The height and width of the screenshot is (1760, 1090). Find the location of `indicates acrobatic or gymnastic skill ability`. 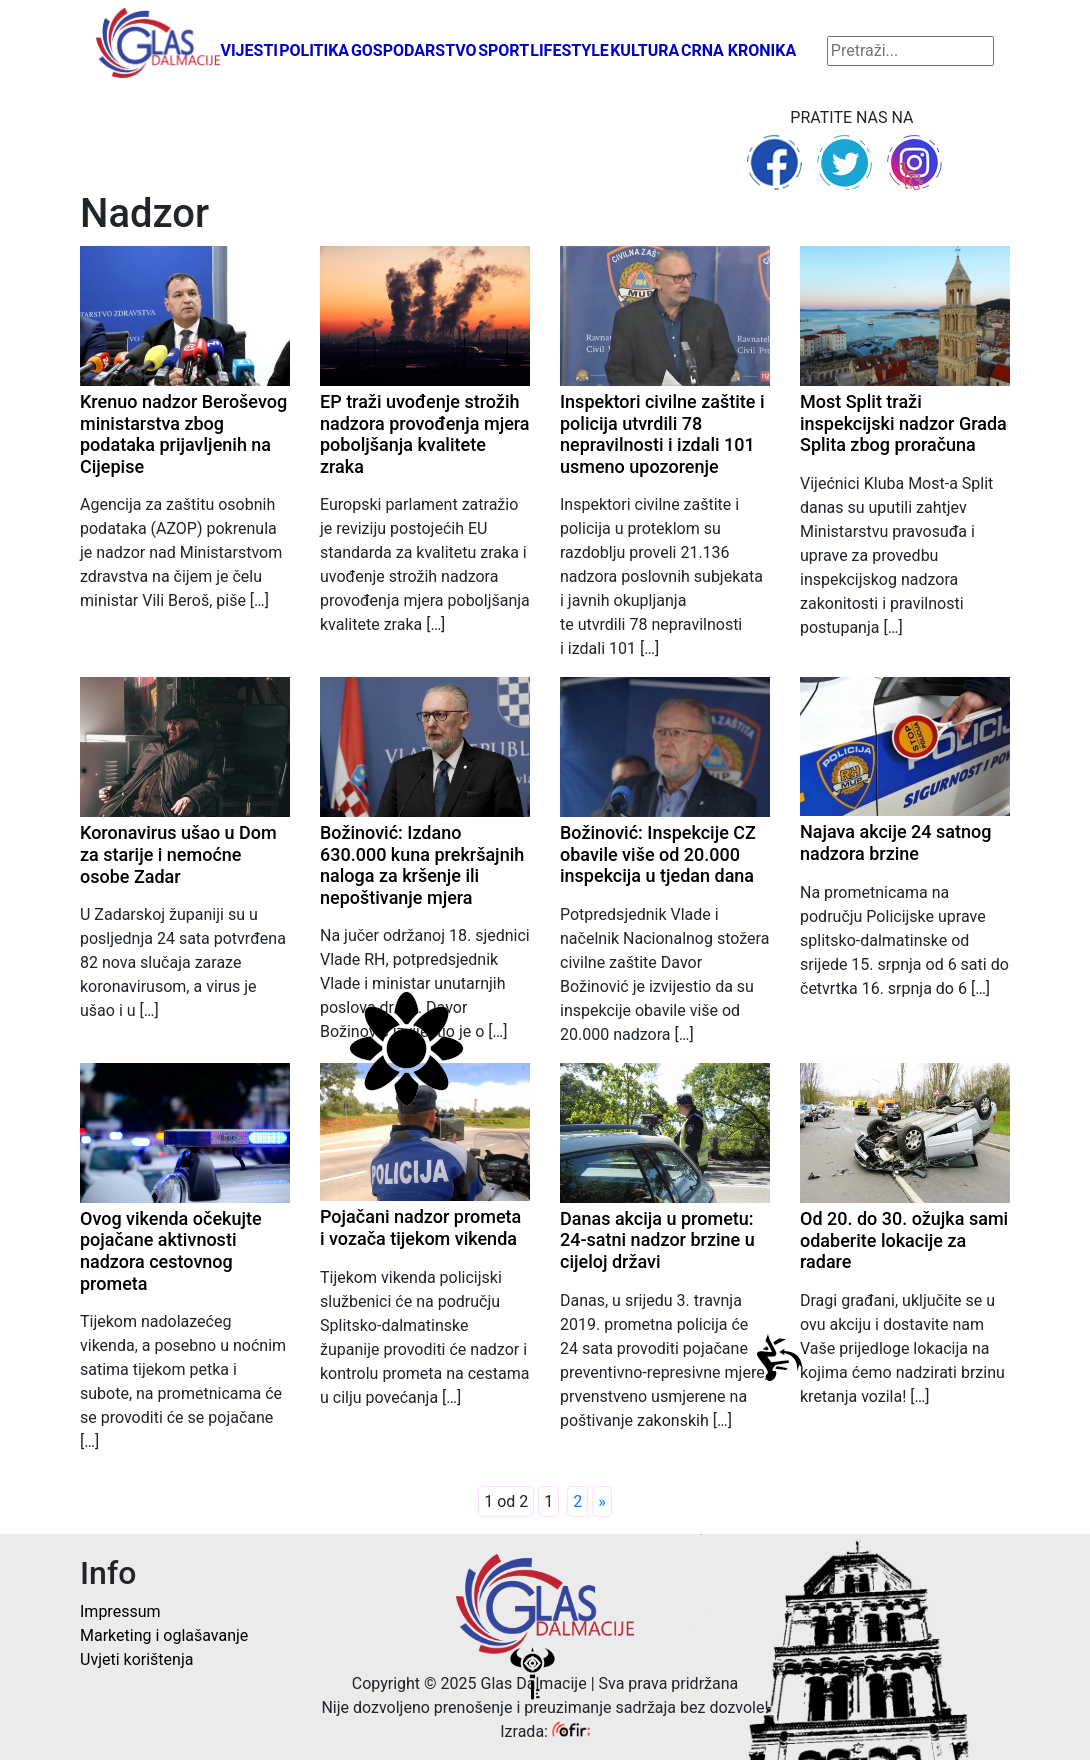

indicates acrobatic or gymnastic skill ability is located at coordinates (779, 1357).